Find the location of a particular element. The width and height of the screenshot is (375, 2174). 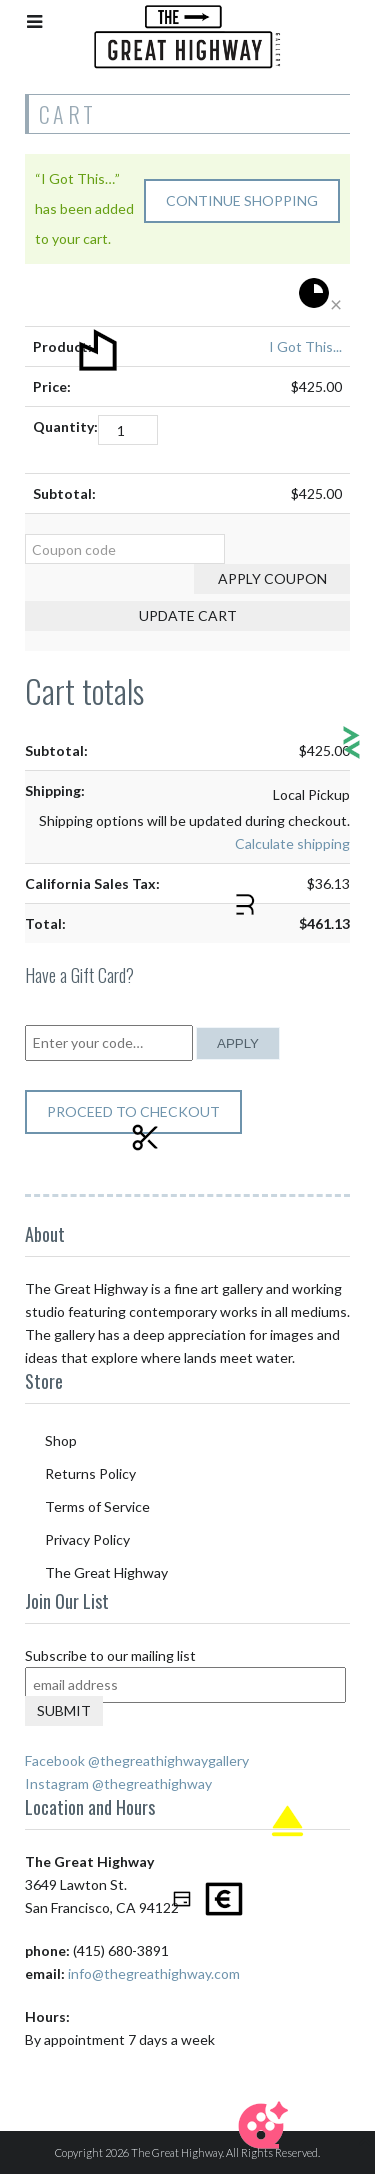

eject media or disc is located at coordinates (287, 1822).